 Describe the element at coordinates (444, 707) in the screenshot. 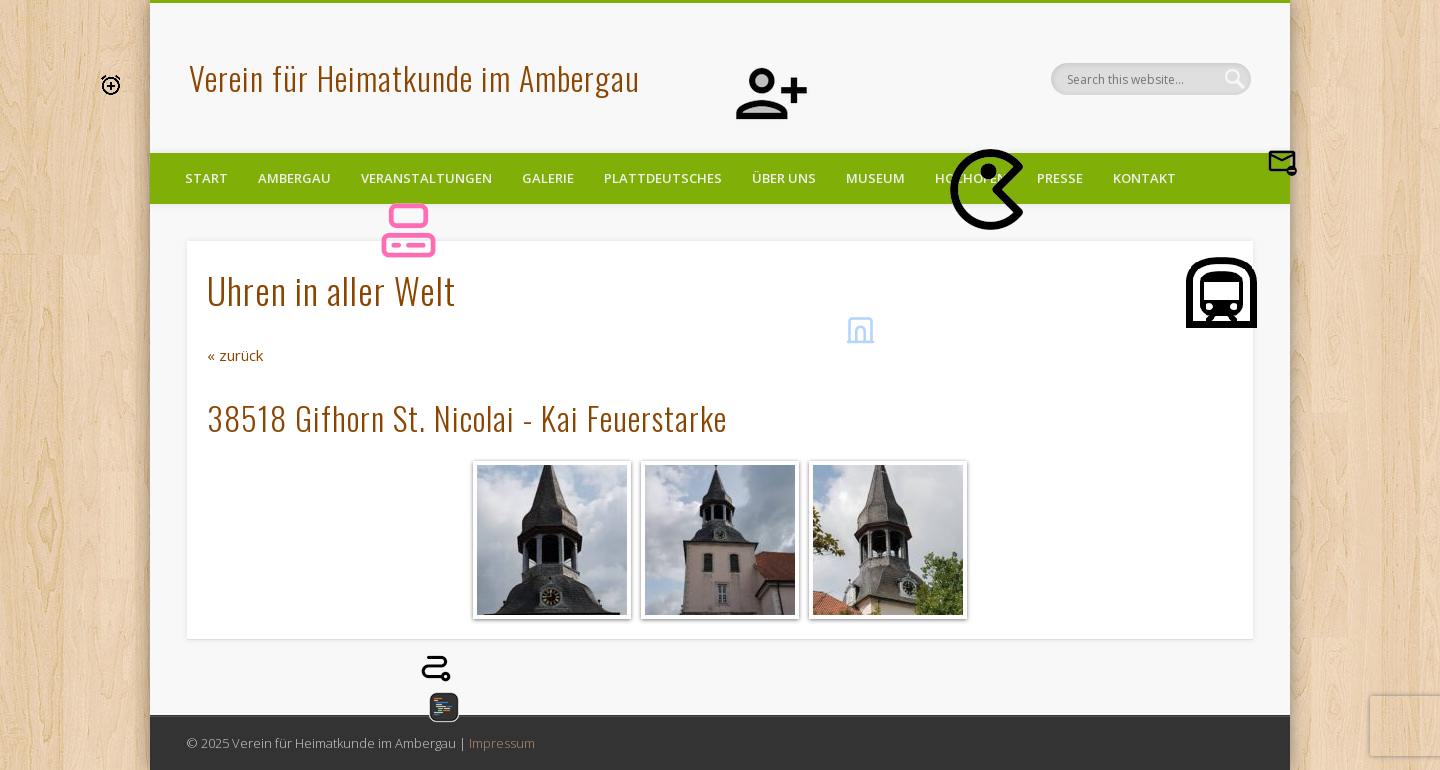

I see `open software development tools` at that location.